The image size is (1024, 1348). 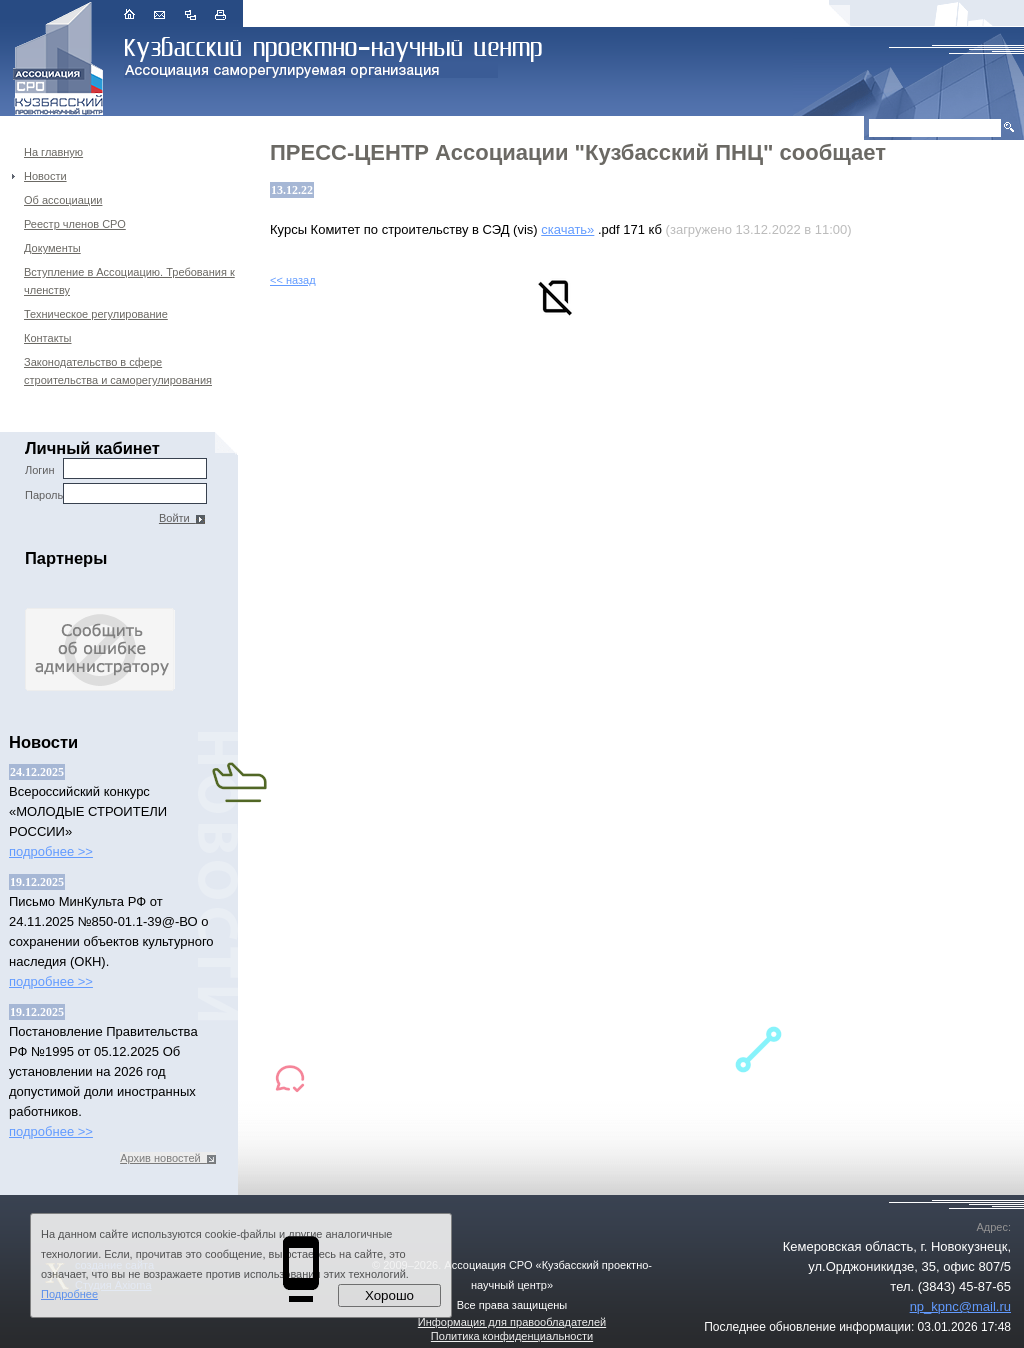 I want to click on no sim card detected, so click(x=555, y=296).